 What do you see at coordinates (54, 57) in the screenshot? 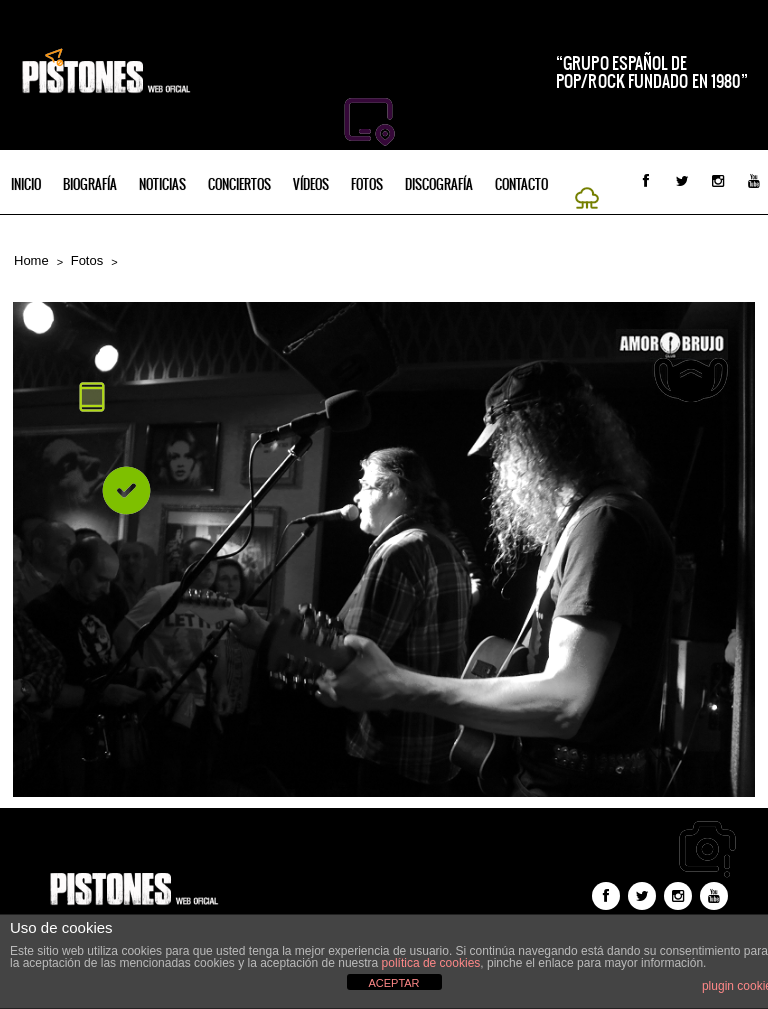
I see `disable location sharing` at bounding box center [54, 57].